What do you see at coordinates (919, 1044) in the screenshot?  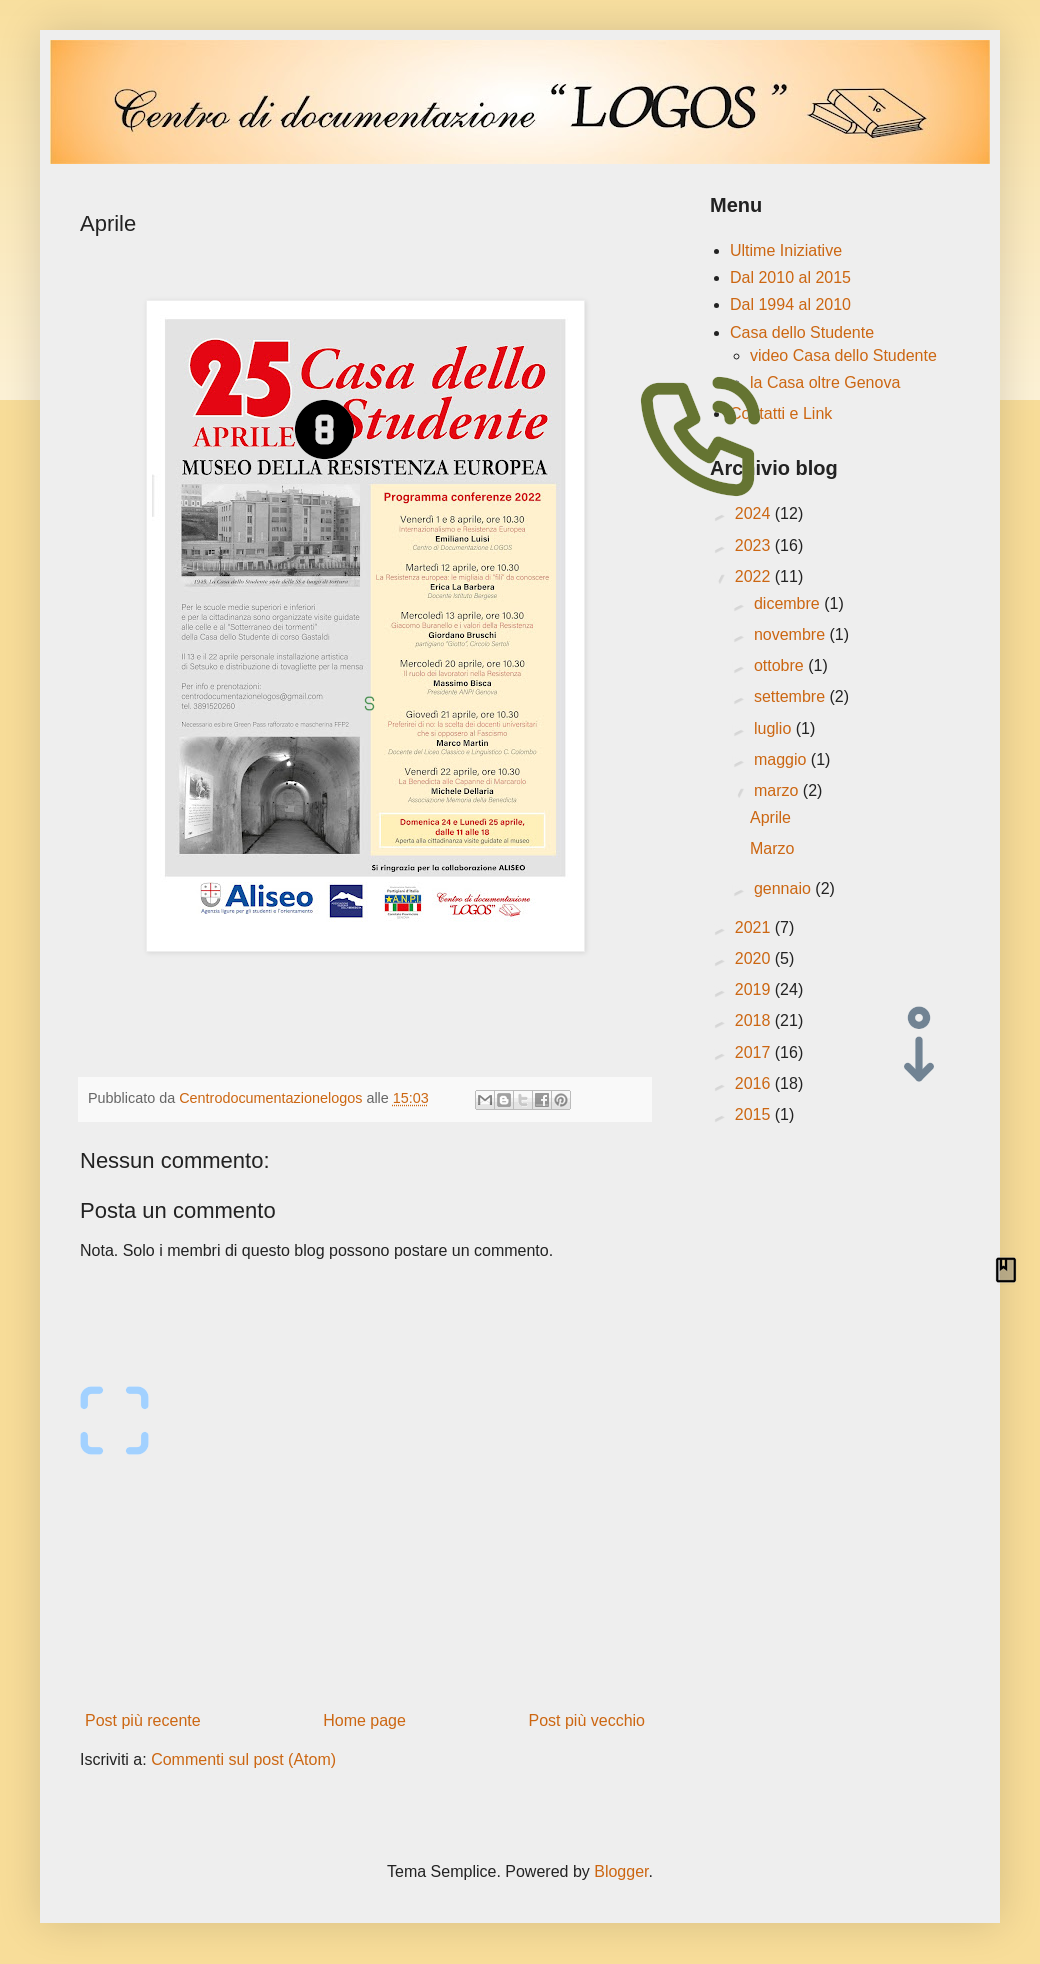 I see `move item down in a list` at bounding box center [919, 1044].